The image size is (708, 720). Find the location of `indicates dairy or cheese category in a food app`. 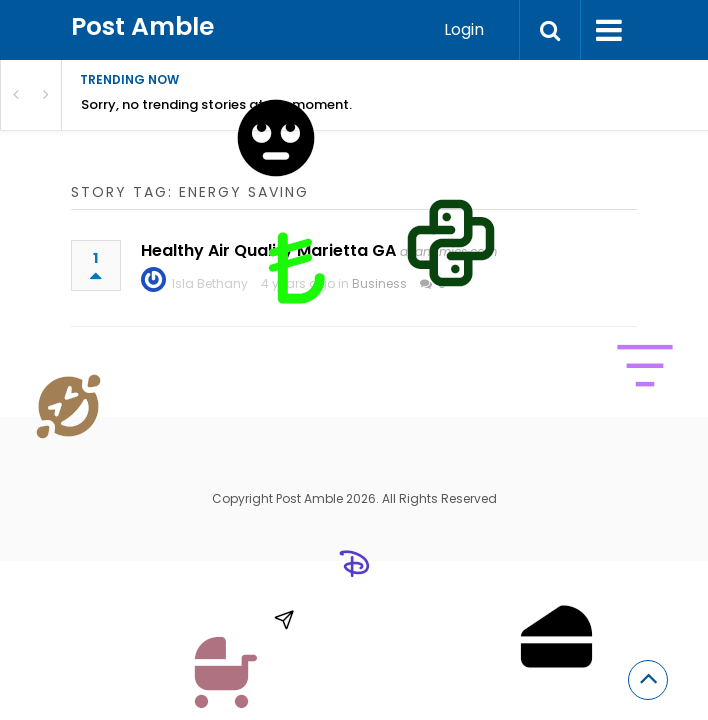

indicates dairy or cheese category in a food app is located at coordinates (556, 636).